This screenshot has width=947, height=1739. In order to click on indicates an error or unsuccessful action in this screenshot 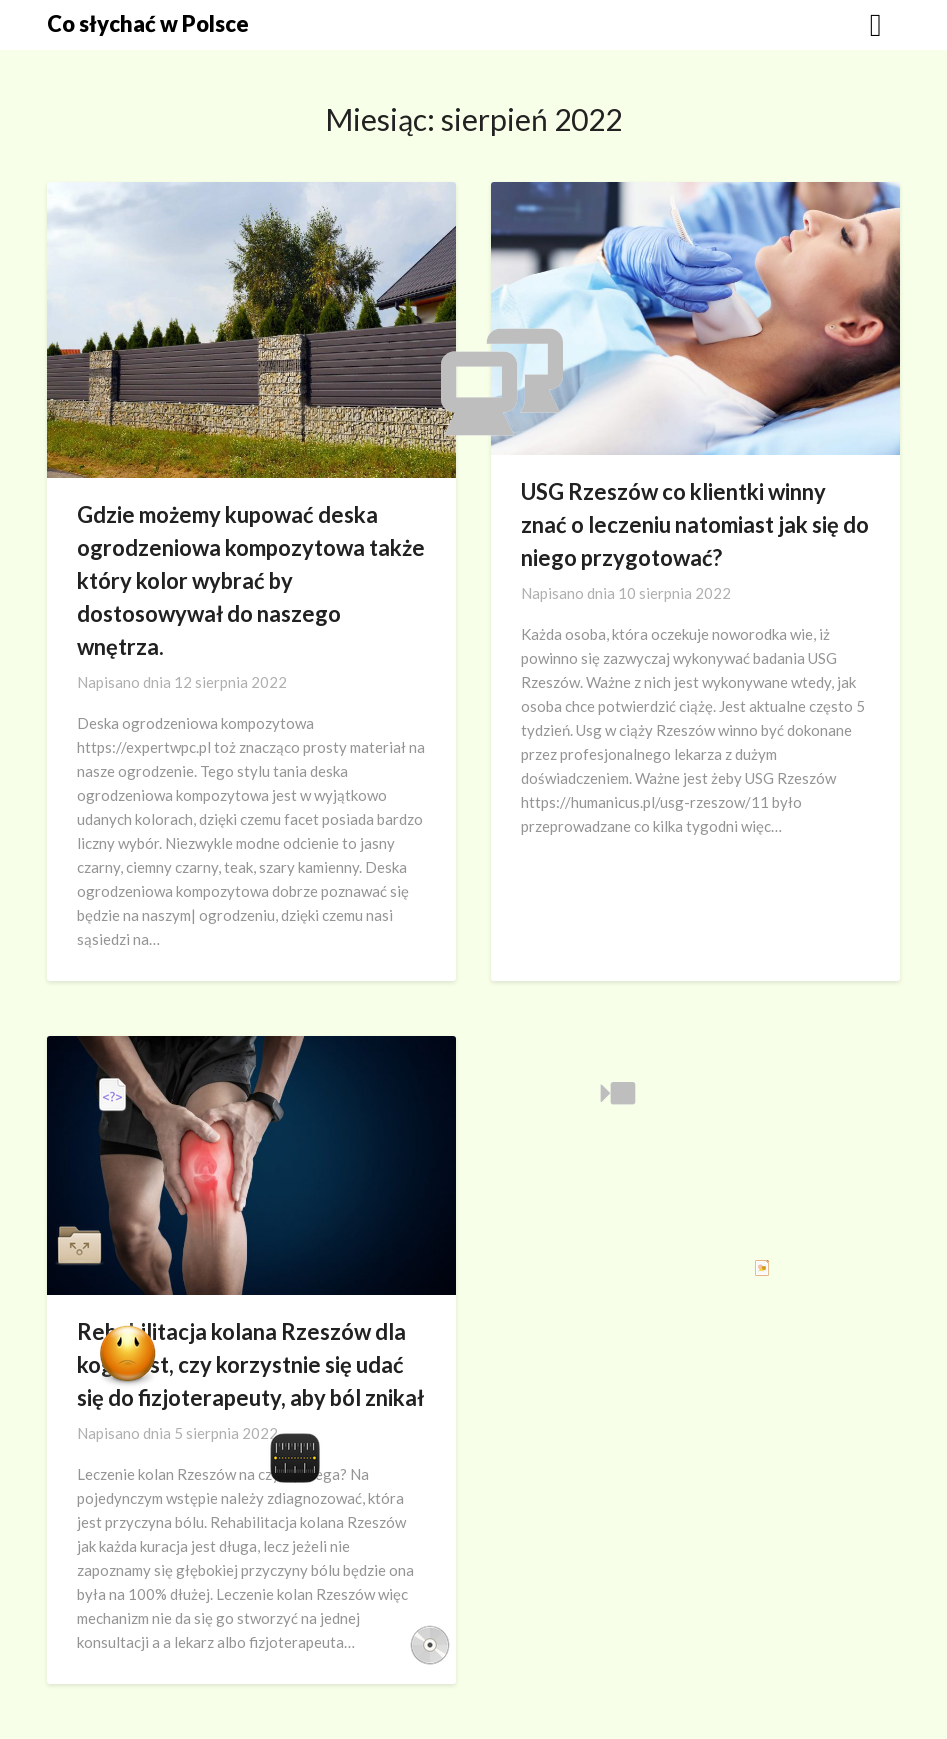, I will do `click(128, 1356)`.